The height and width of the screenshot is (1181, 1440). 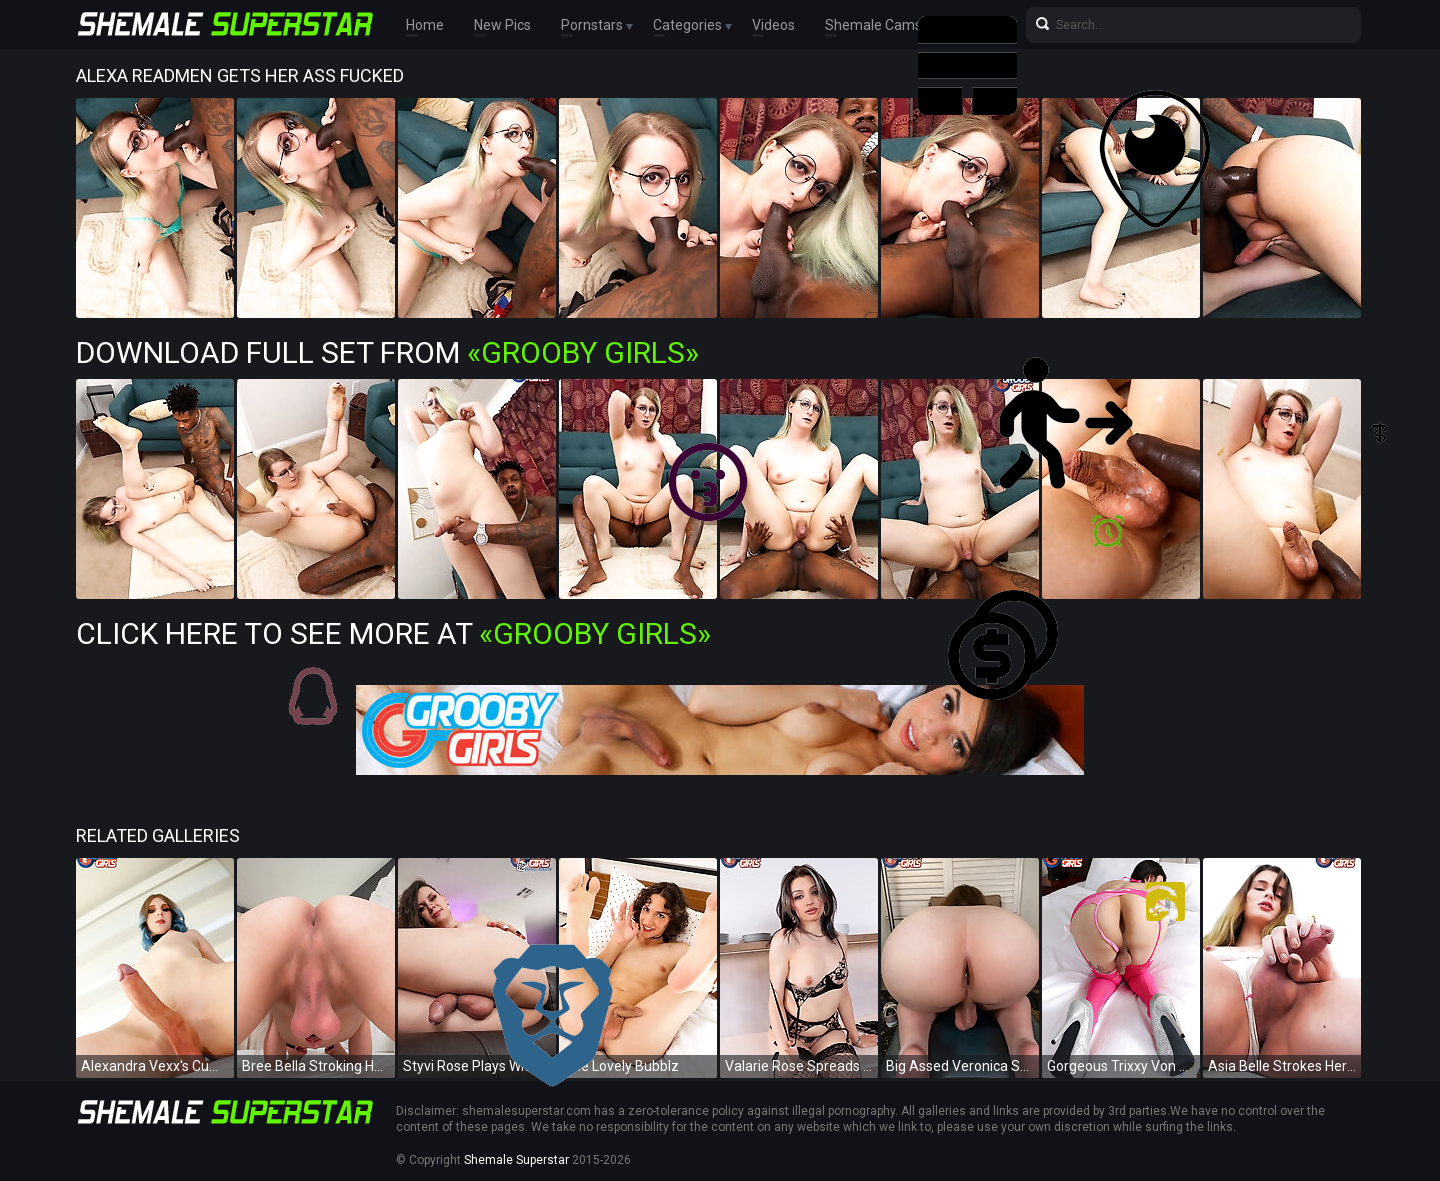 What do you see at coordinates (1065, 423) in the screenshot?
I see `exit or leave current area` at bounding box center [1065, 423].